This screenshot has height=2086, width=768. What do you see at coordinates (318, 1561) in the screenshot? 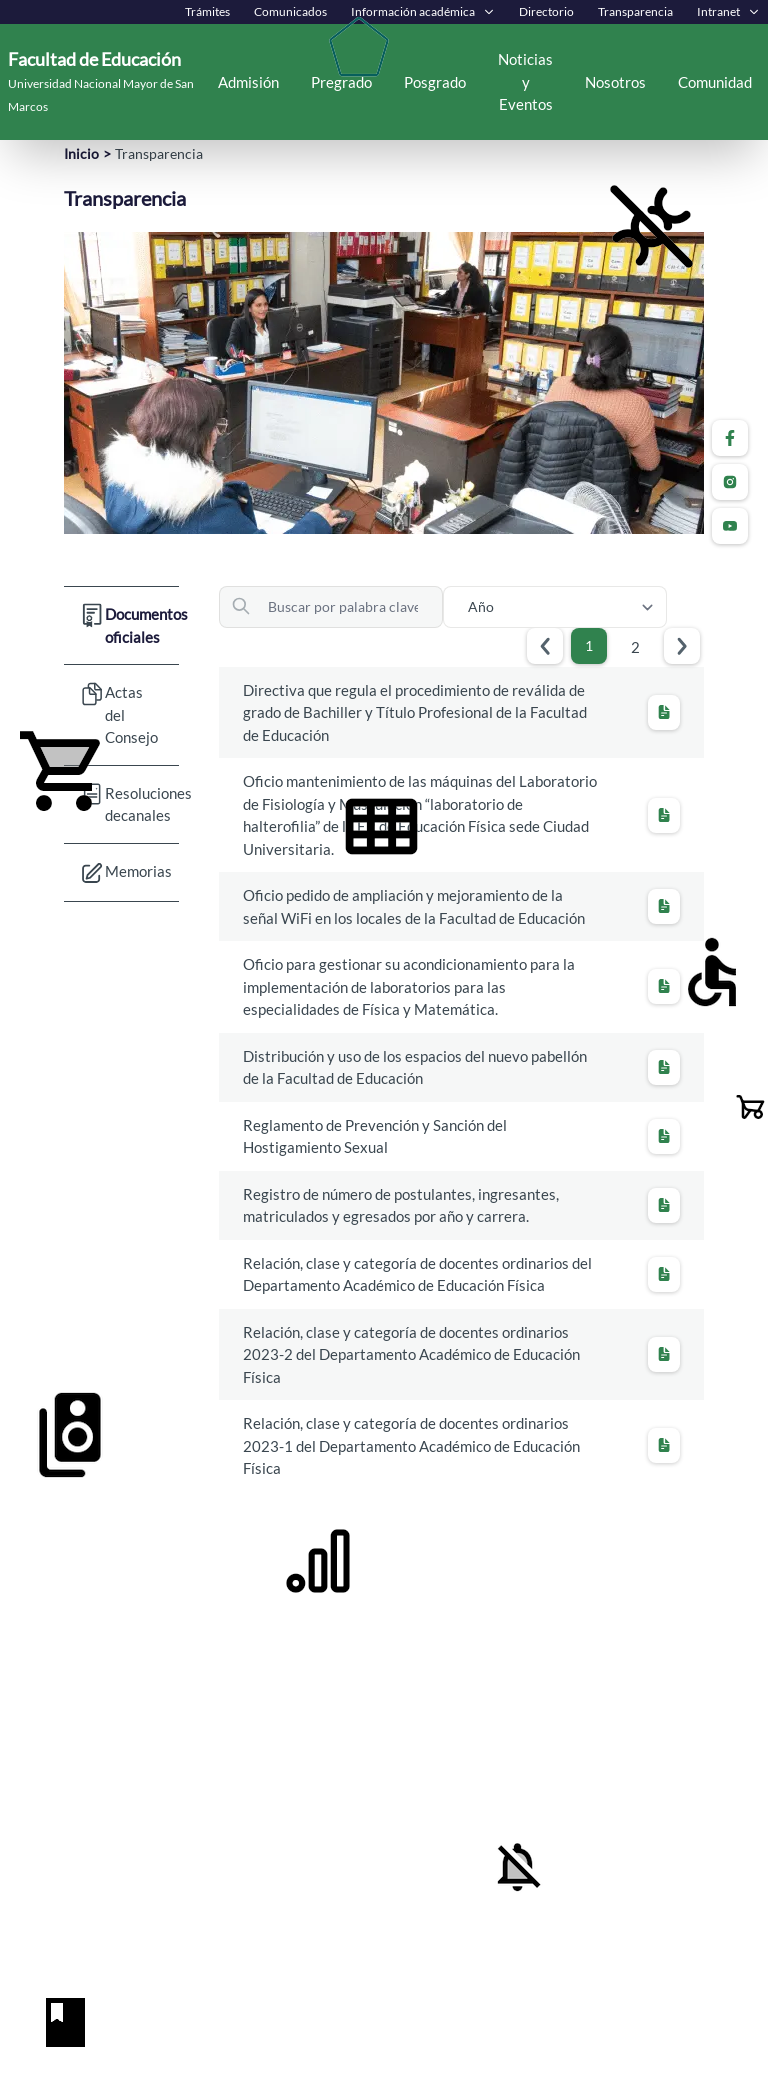
I see `open Google Analytics dashboard` at bounding box center [318, 1561].